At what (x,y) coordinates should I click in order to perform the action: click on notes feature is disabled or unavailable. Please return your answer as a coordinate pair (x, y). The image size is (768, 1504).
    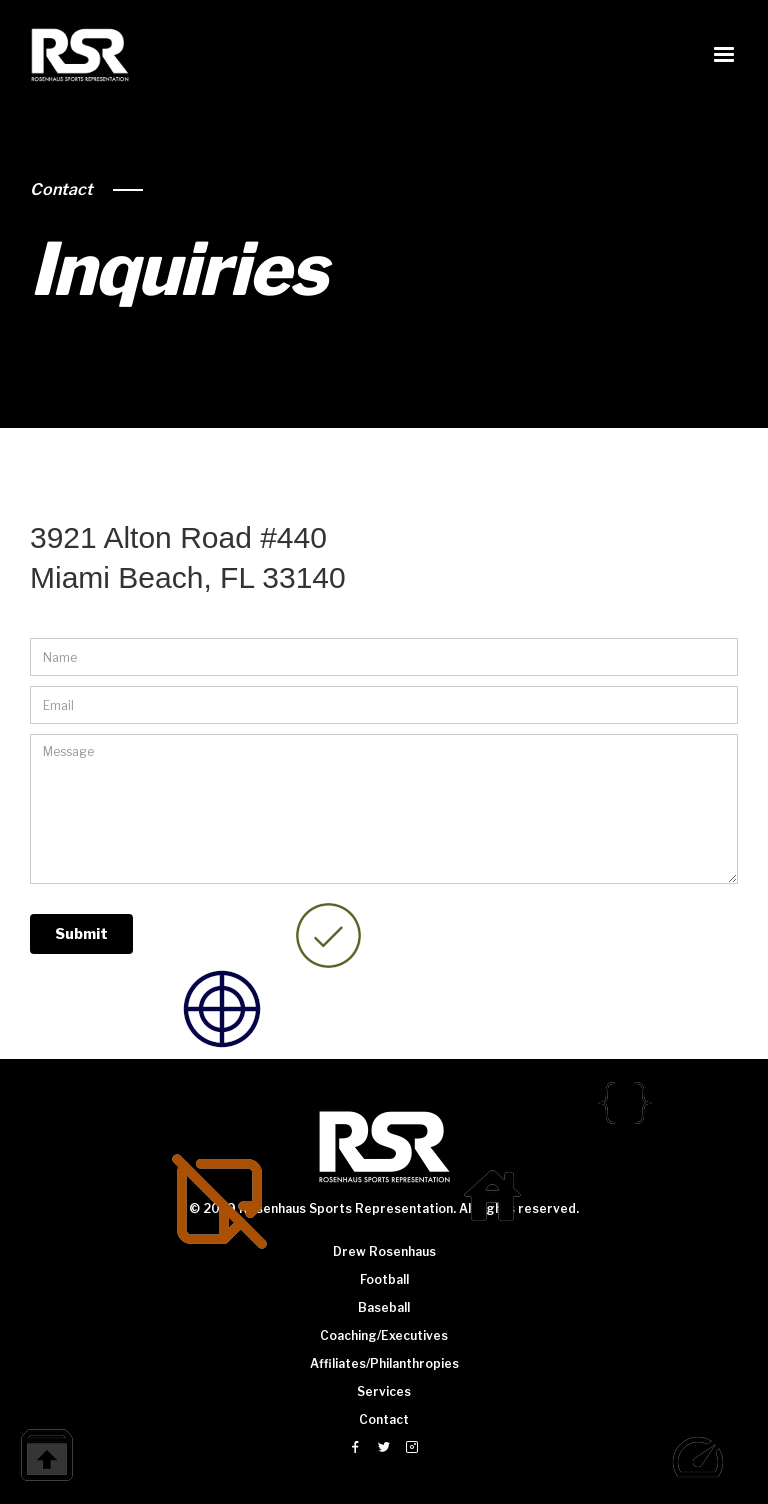
    Looking at the image, I should click on (219, 1201).